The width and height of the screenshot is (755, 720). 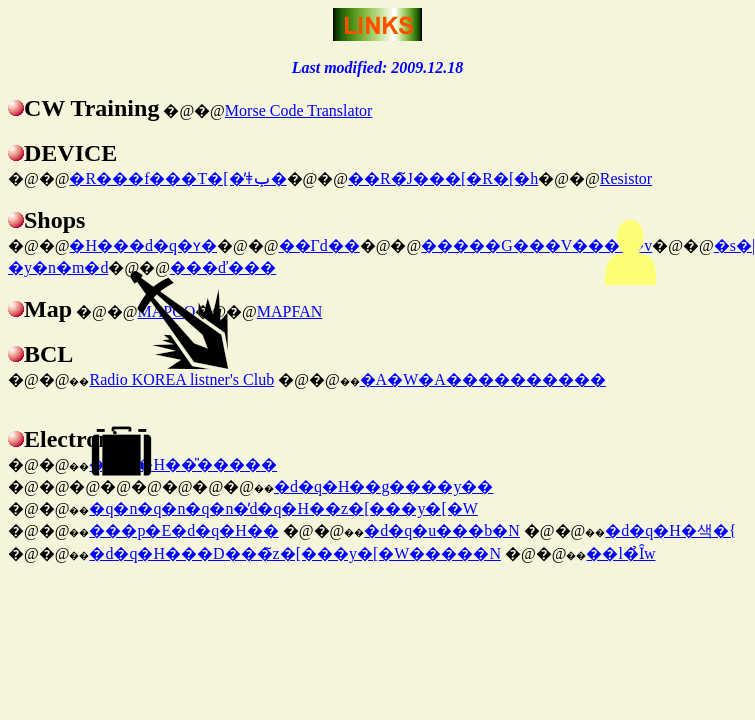 What do you see at coordinates (121, 452) in the screenshot?
I see `access travel or trip planning features` at bounding box center [121, 452].